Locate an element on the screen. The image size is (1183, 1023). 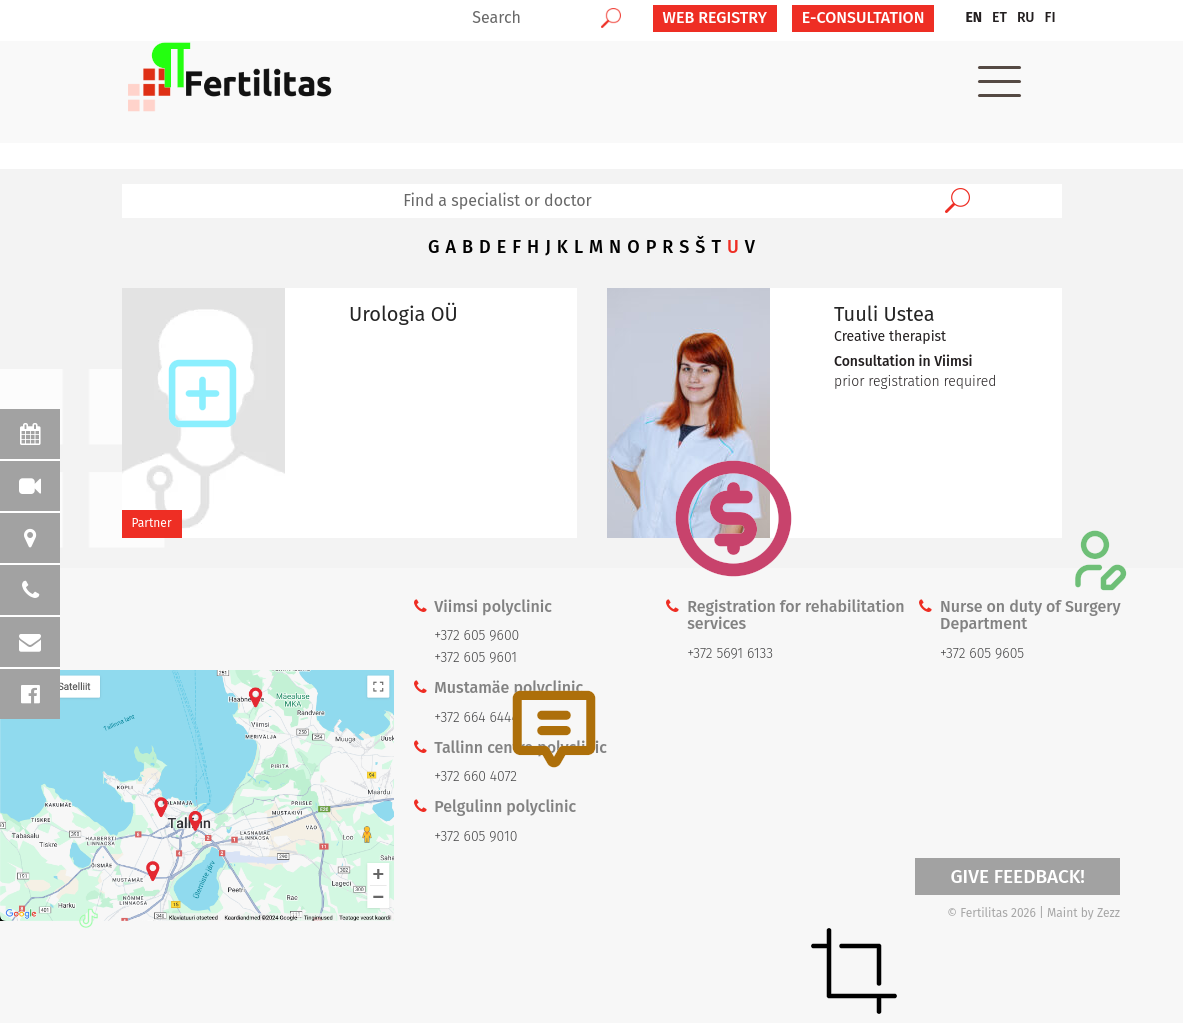
open chat or messaging is located at coordinates (554, 726).